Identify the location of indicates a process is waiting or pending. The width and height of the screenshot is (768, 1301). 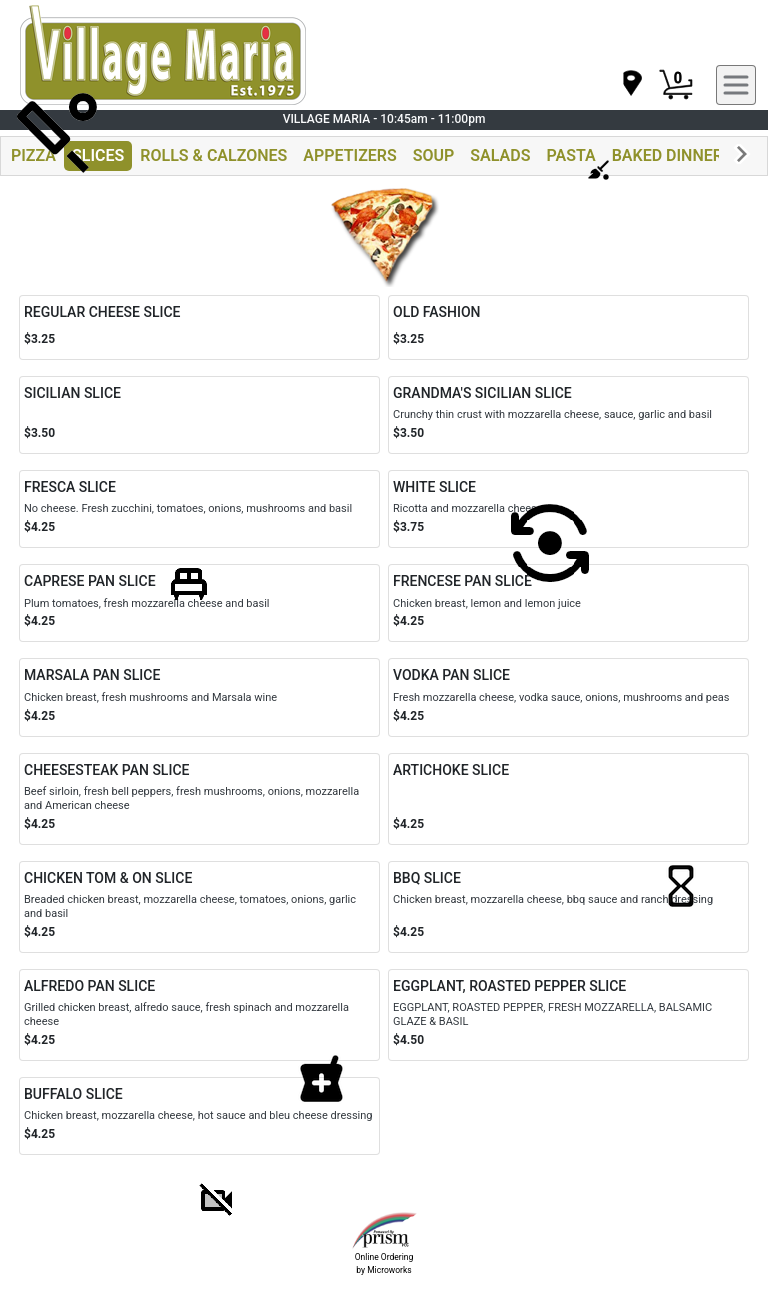
(681, 886).